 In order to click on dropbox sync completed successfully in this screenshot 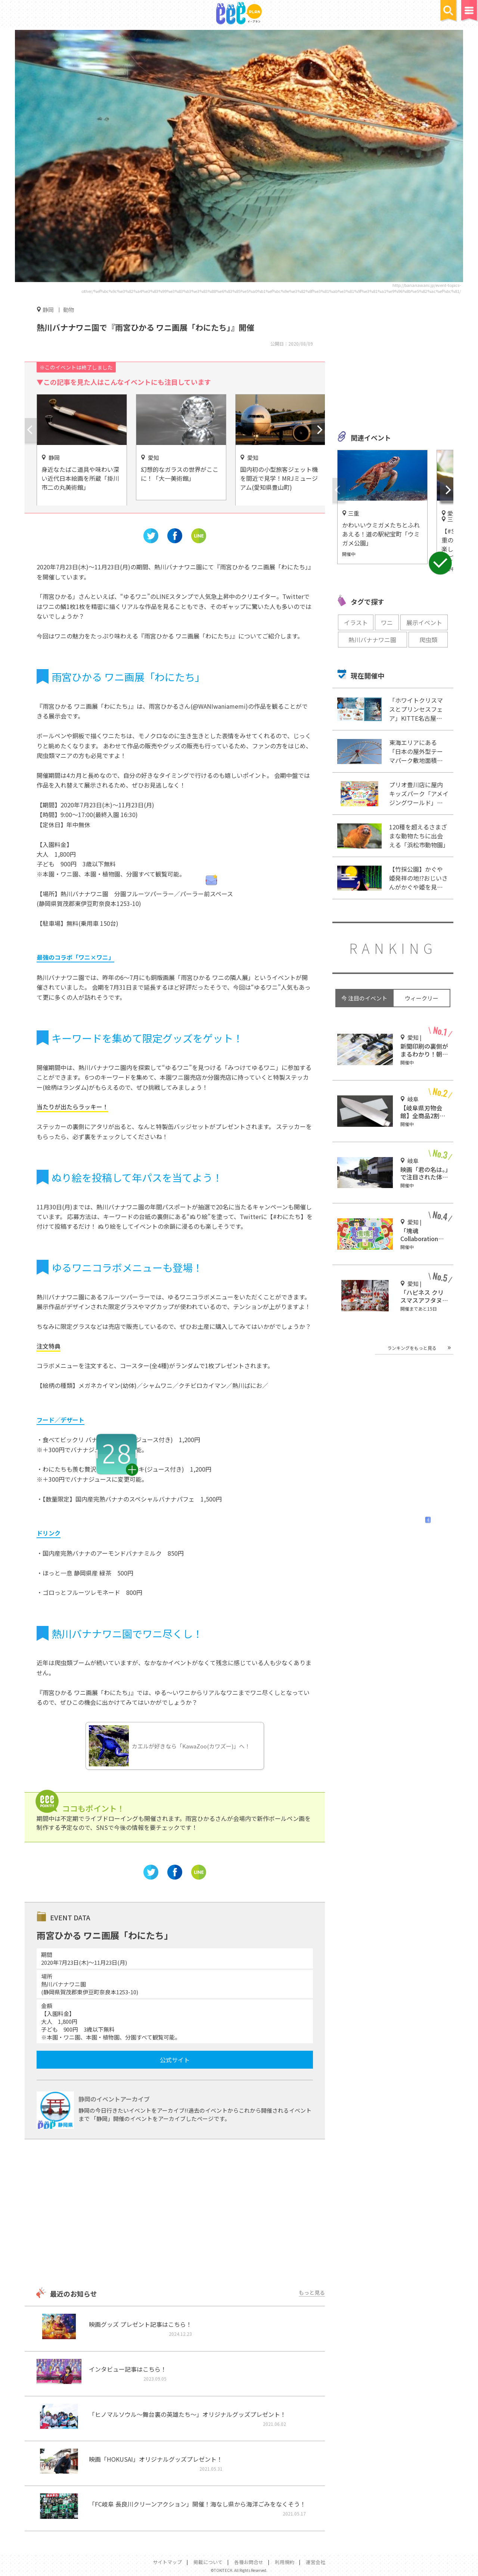, I will do `click(440, 563)`.